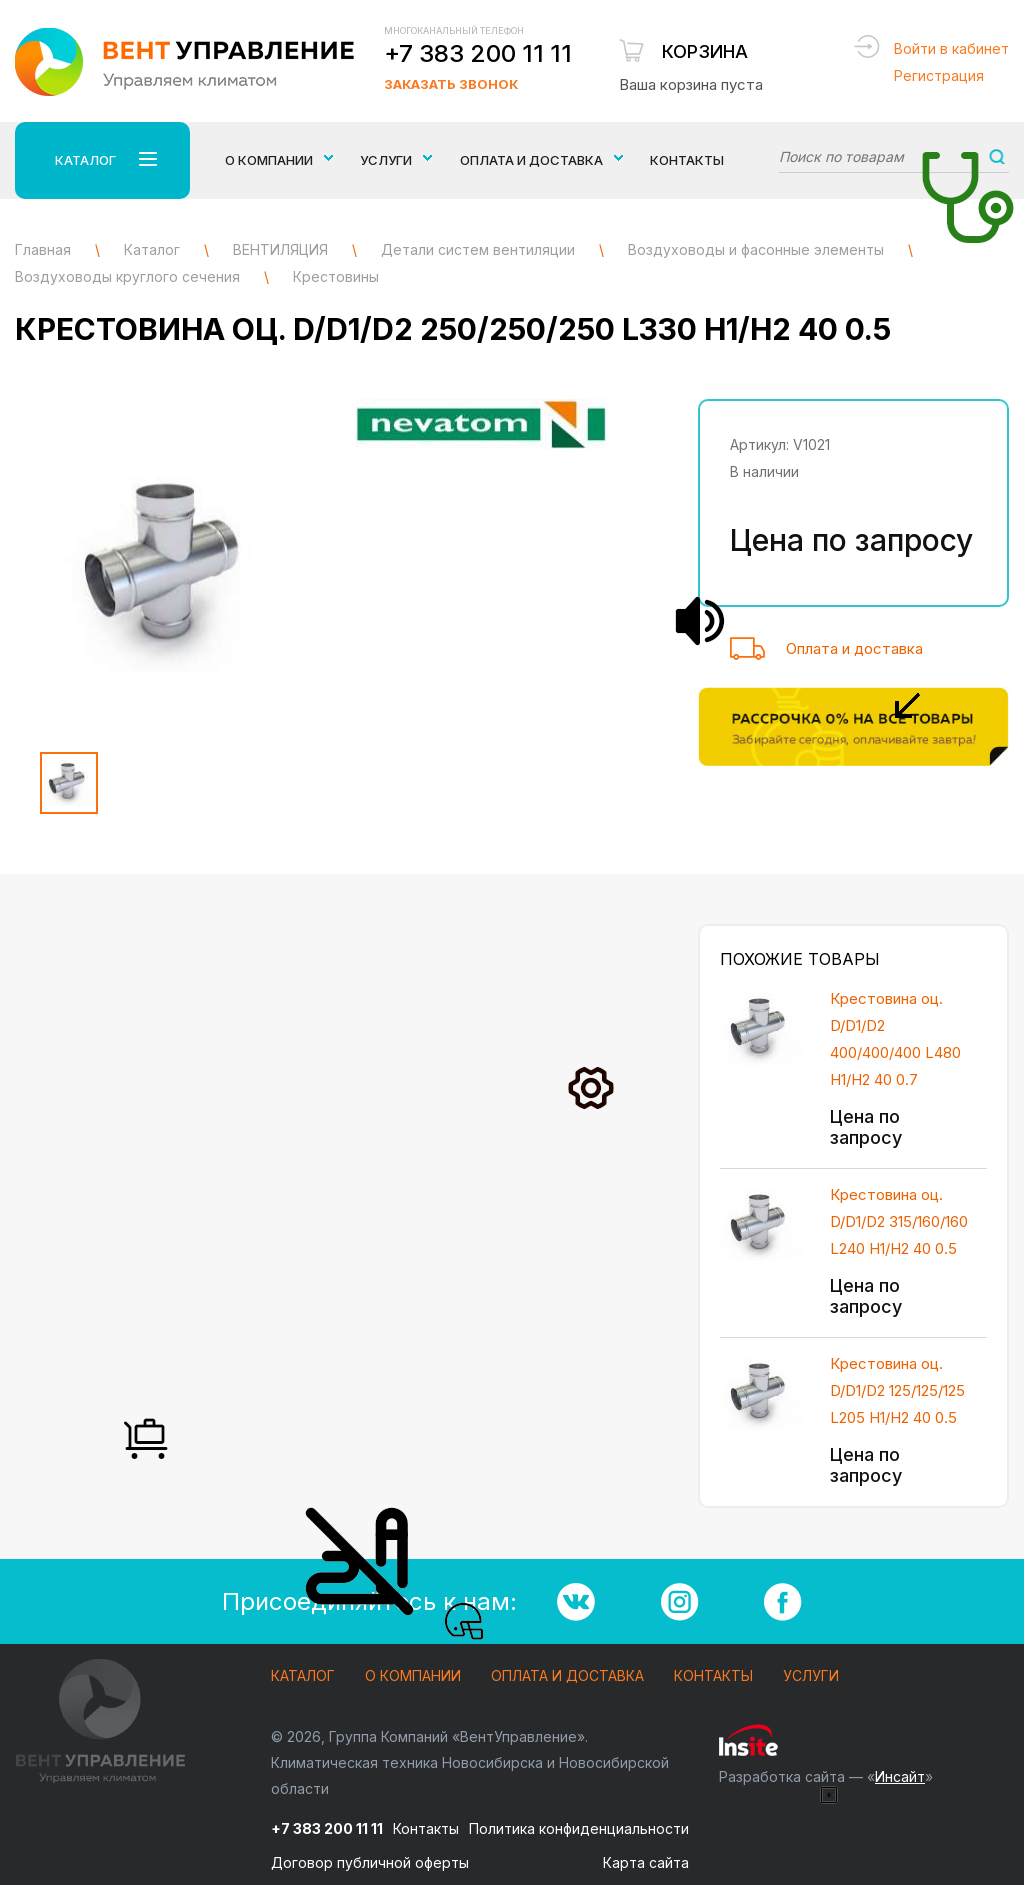  Describe the element at coordinates (907, 706) in the screenshot. I see `navigate to the southwest direction` at that location.